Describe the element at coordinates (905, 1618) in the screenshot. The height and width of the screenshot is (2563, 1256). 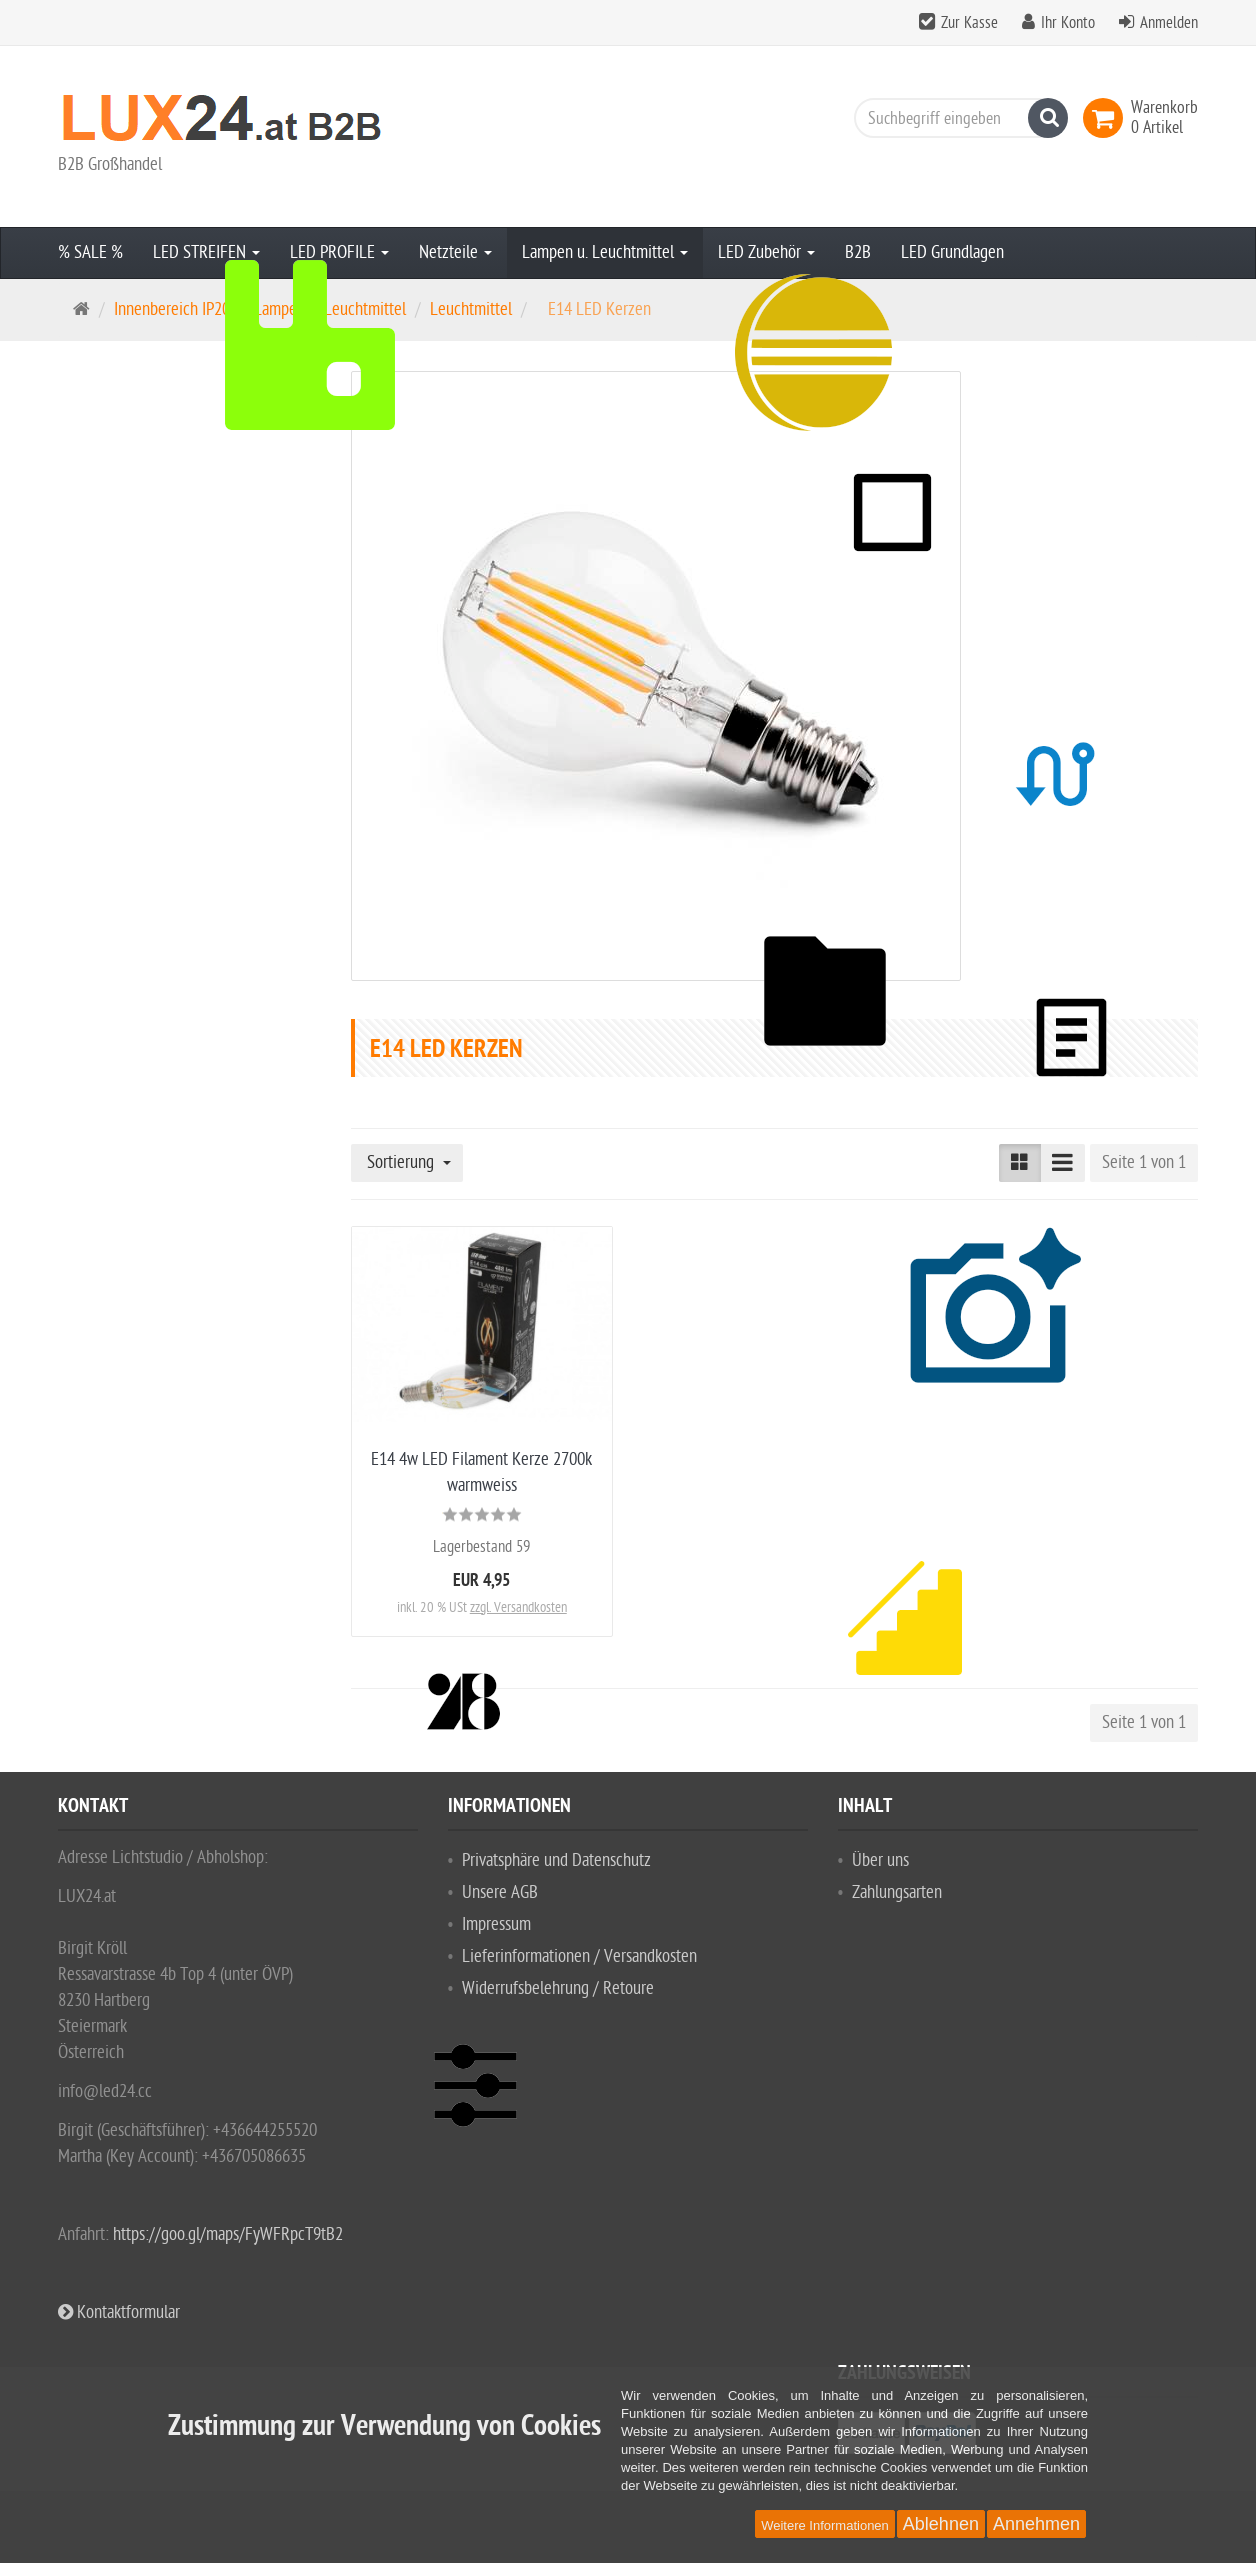
I see `open levels.fyi app or website` at that location.